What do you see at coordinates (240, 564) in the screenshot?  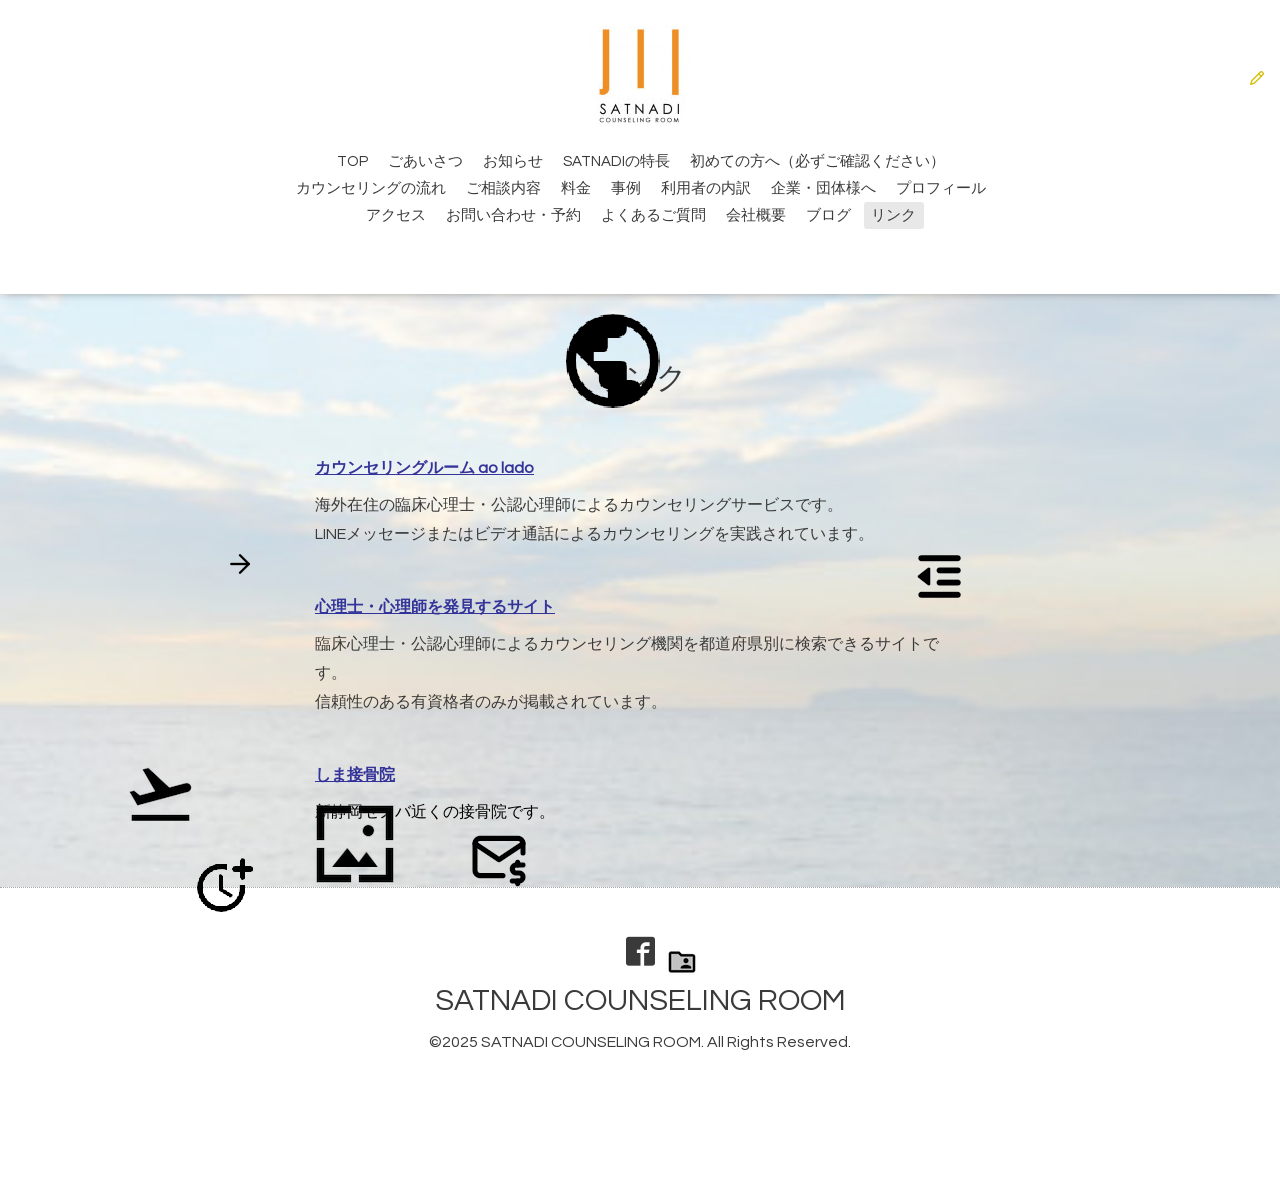 I see `navigate to the next item or page` at bounding box center [240, 564].